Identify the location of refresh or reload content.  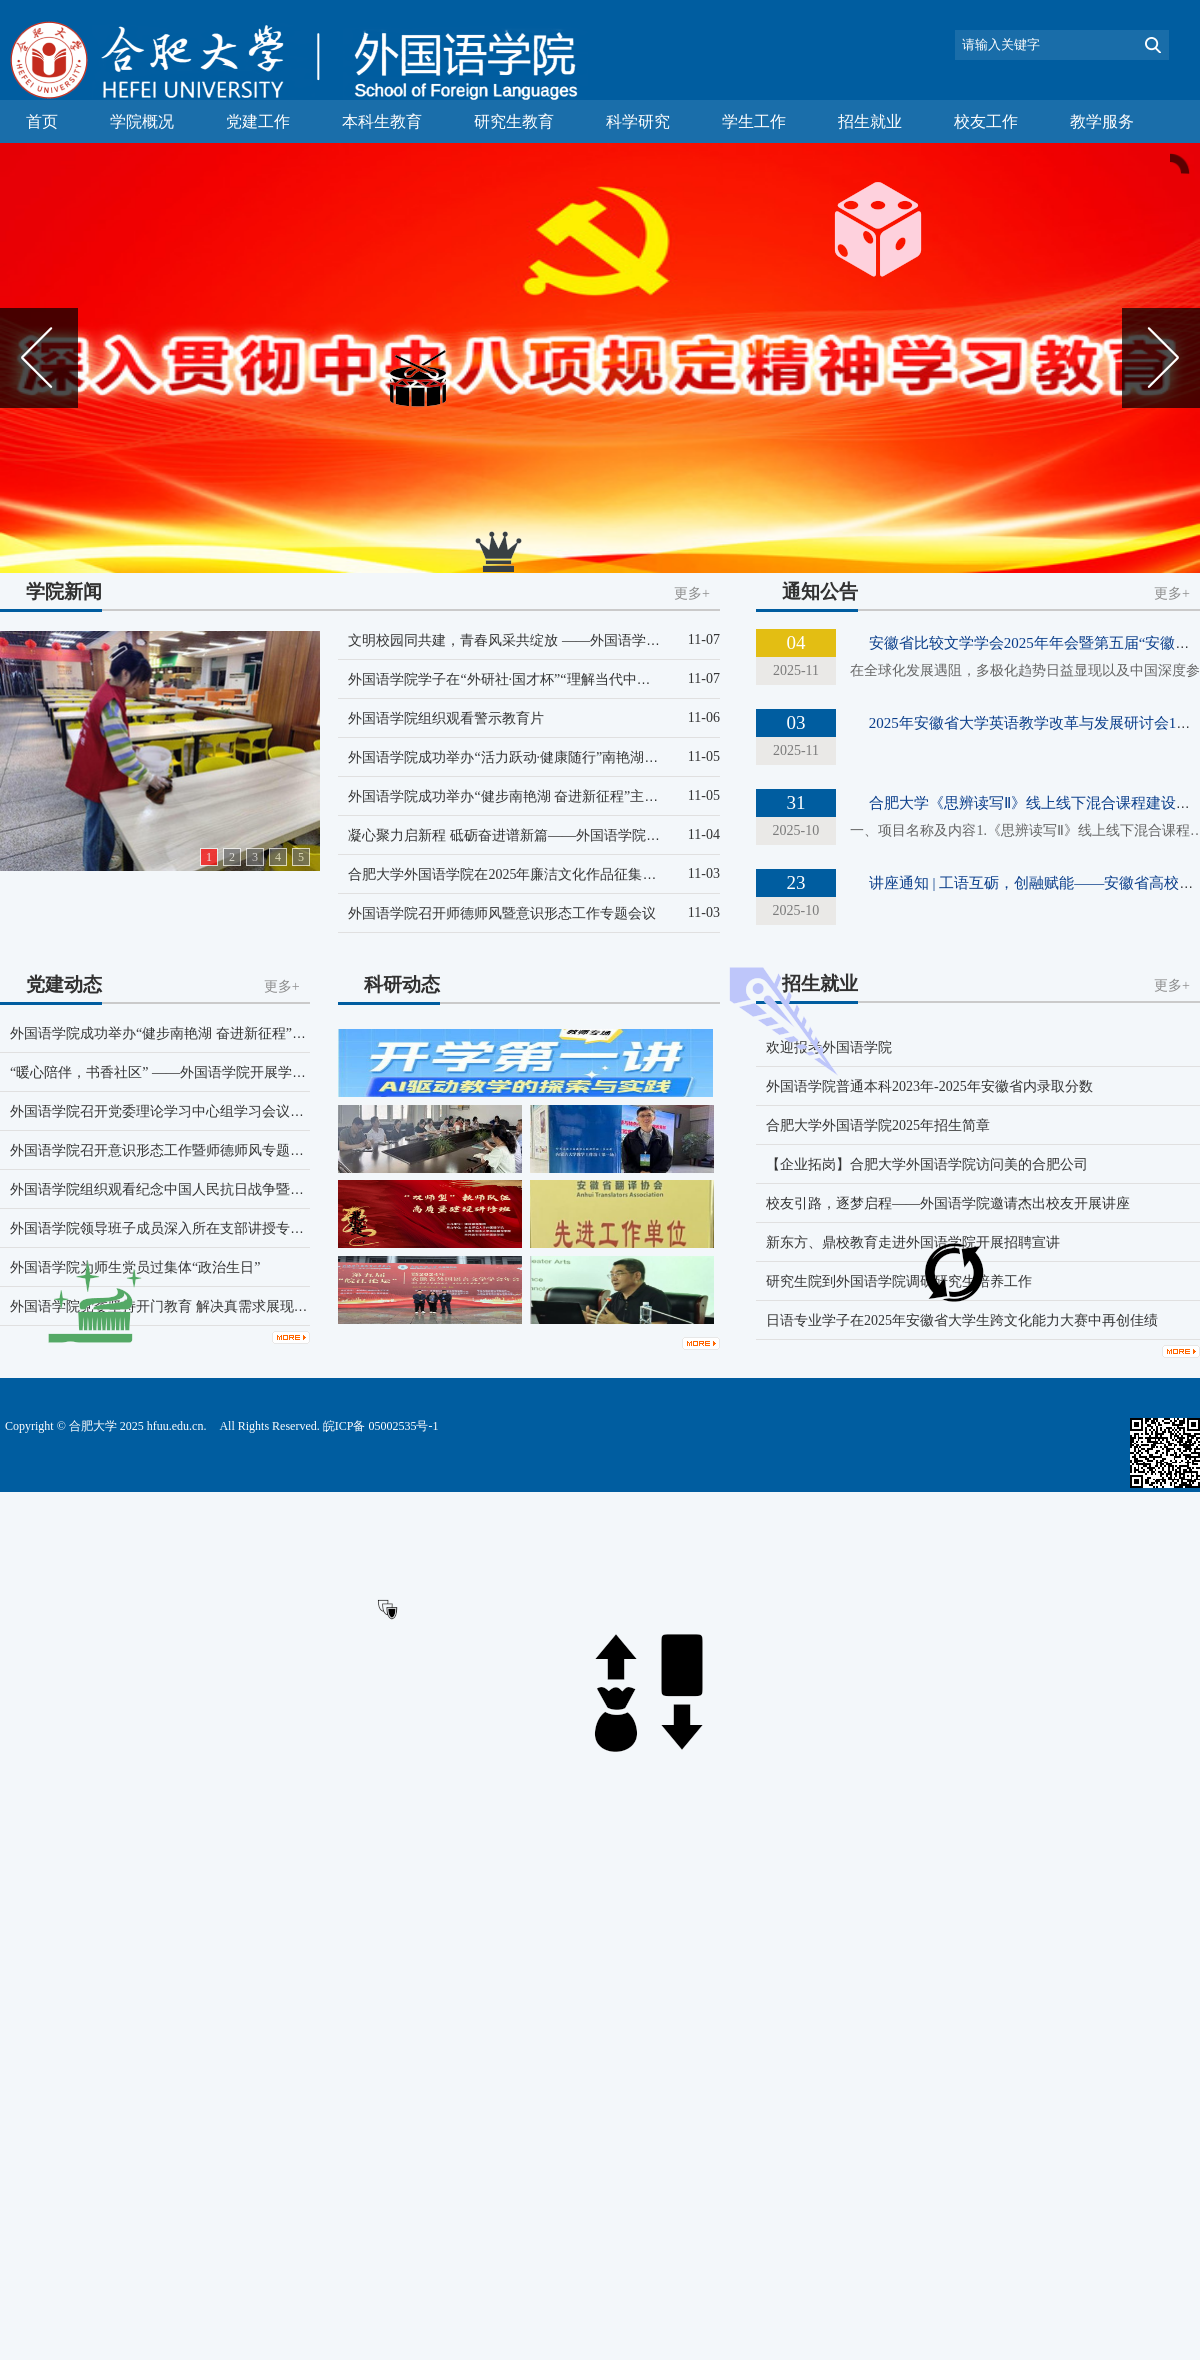
(954, 1272).